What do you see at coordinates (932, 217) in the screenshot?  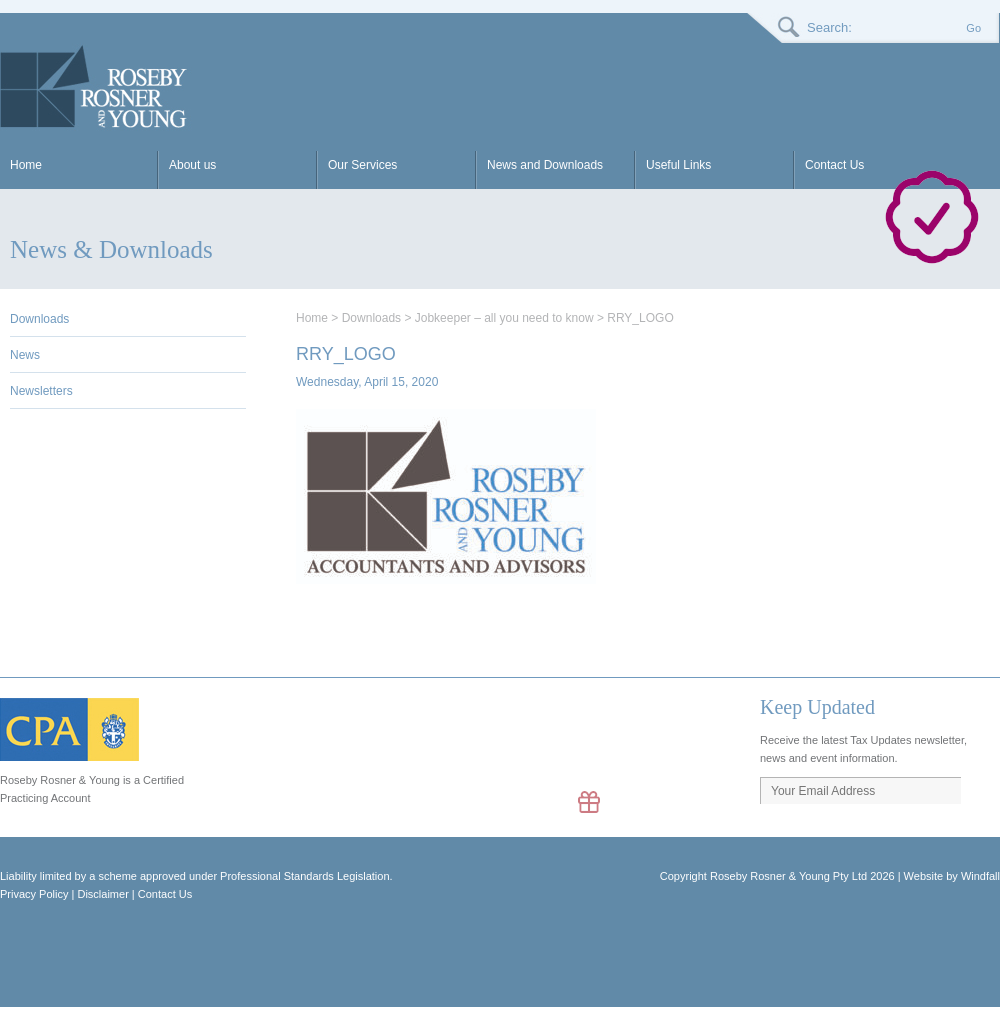 I see `verified account or user badge` at bounding box center [932, 217].